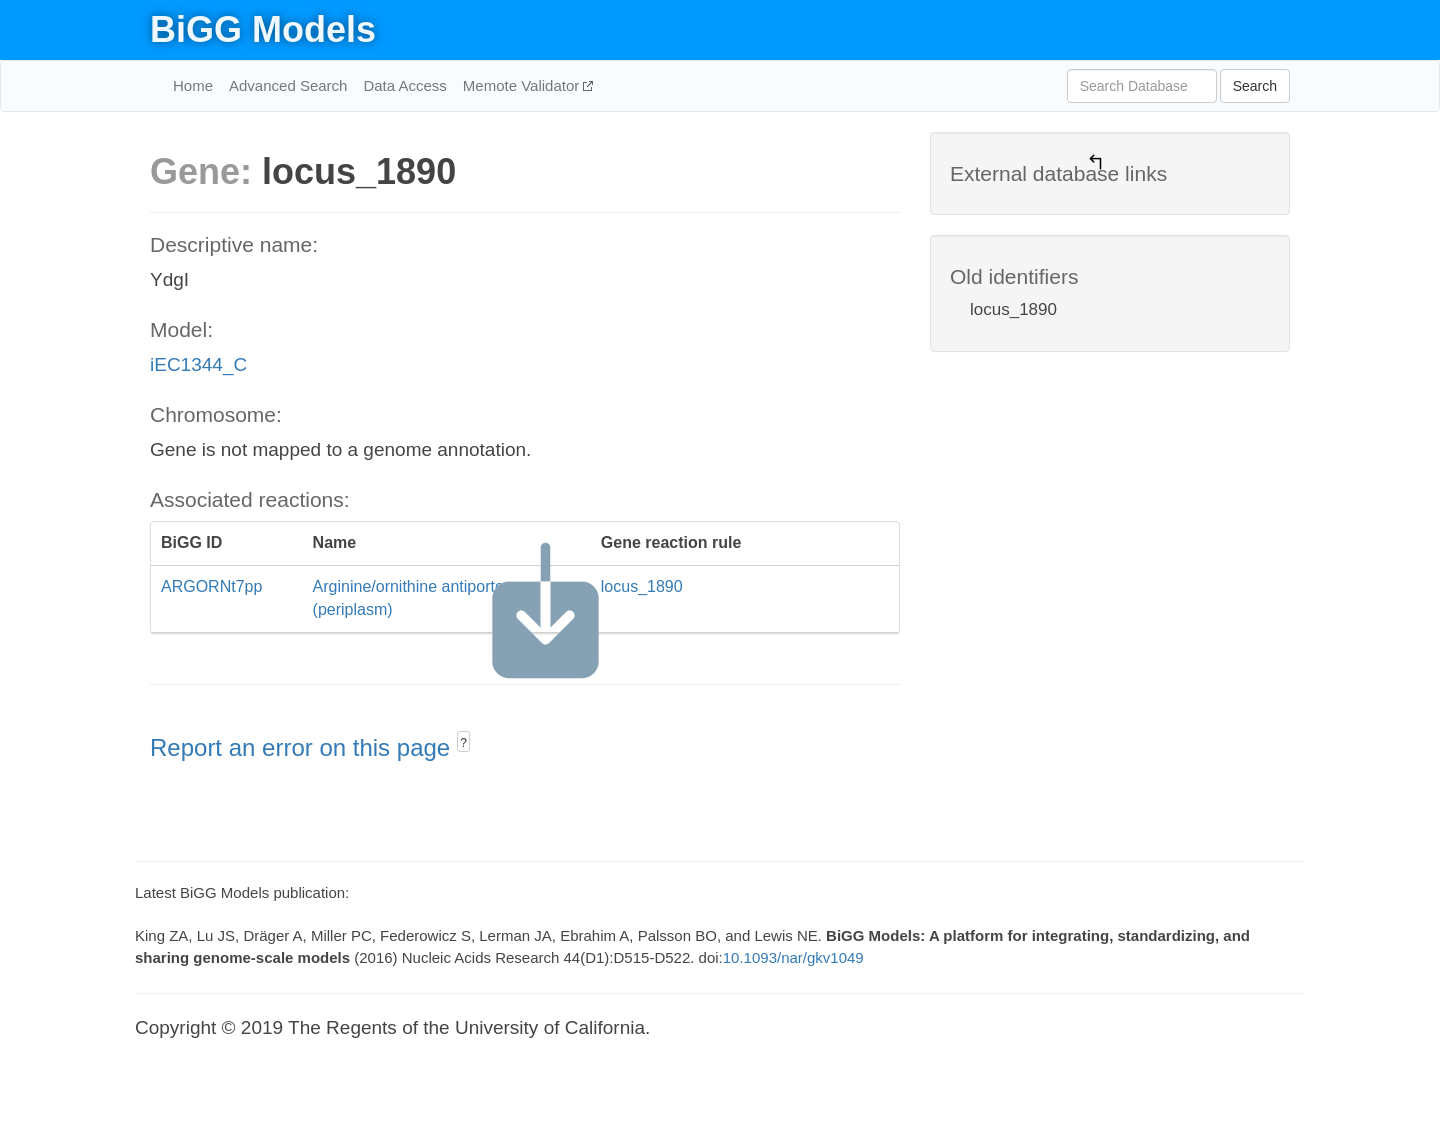 The height and width of the screenshot is (1126, 1440). What do you see at coordinates (1096, 162) in the screenshot?
I see `undo or go back to previous action` at bounding box center [1096, 162].